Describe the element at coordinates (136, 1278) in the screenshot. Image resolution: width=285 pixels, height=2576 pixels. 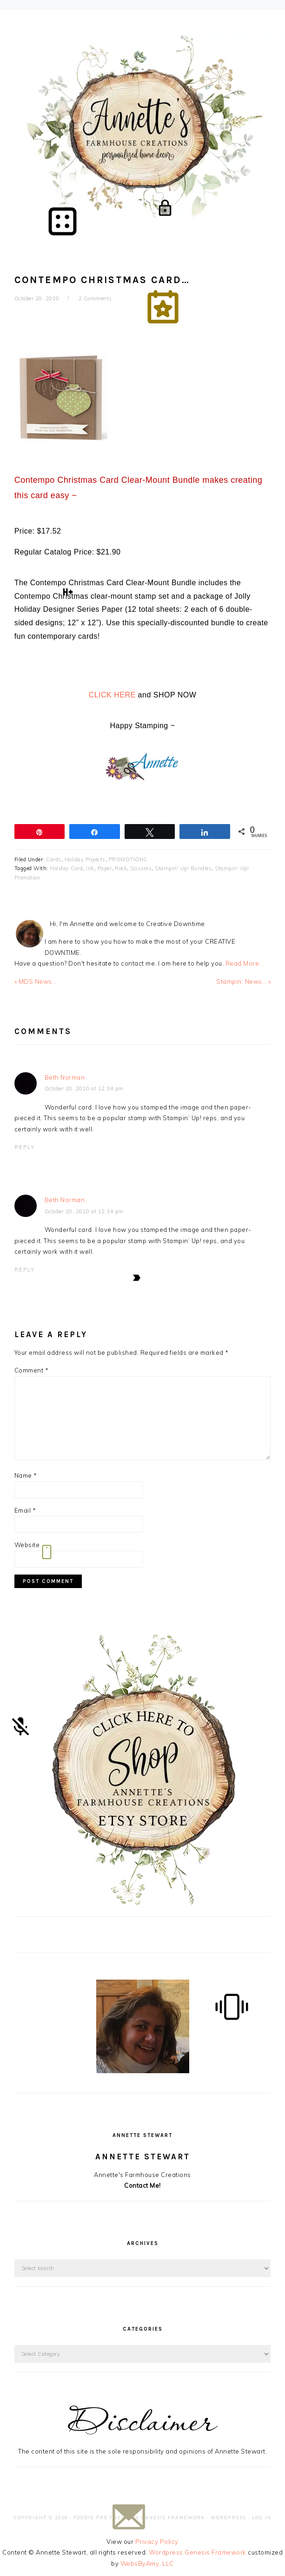
I see `mark message as important` at that location.